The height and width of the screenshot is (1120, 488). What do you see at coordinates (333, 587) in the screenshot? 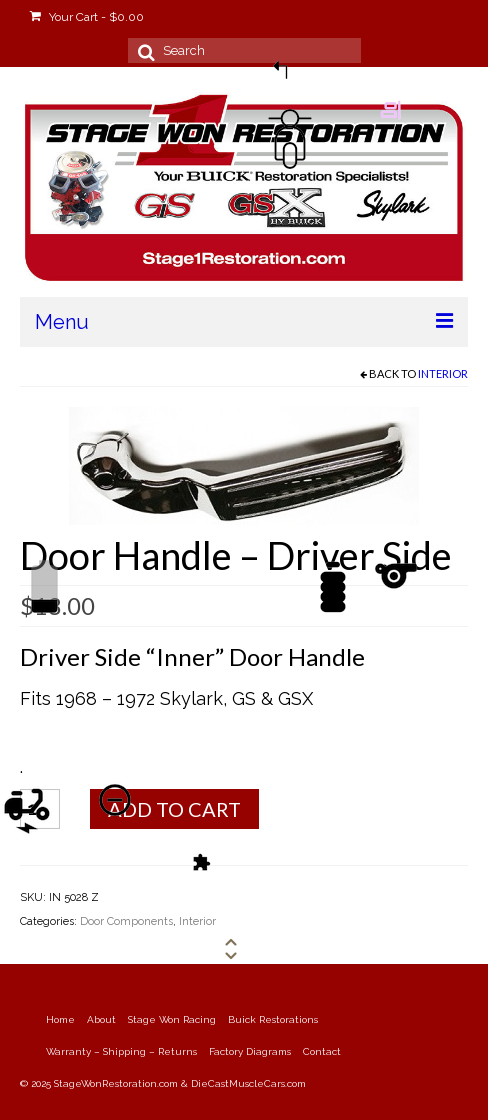
I see `track your water intake` at bounding box center [333, 587].